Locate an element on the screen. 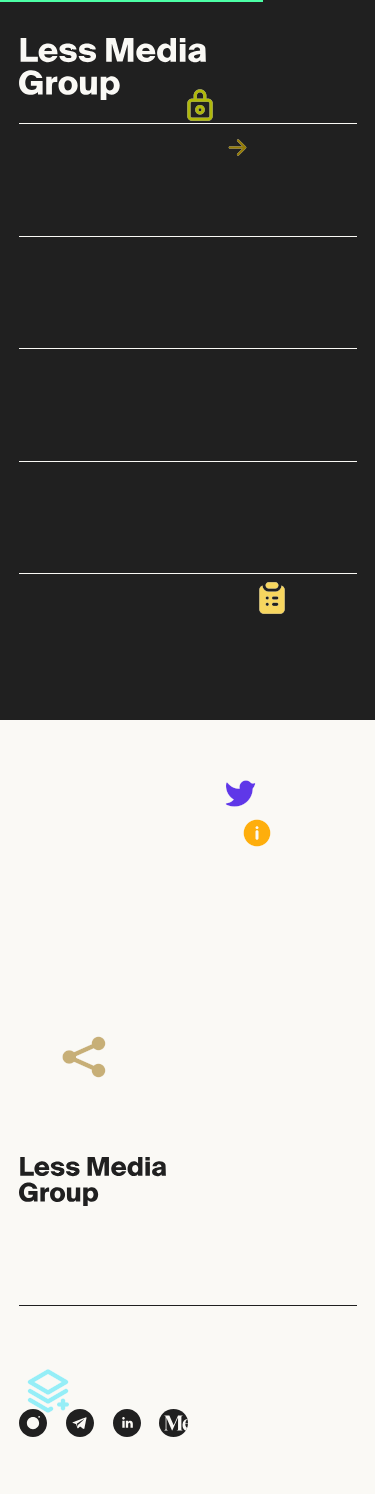 The height and width of the screenshot is (1494, 375). add a new layer to the stack is located at coordinates (48, 1391).